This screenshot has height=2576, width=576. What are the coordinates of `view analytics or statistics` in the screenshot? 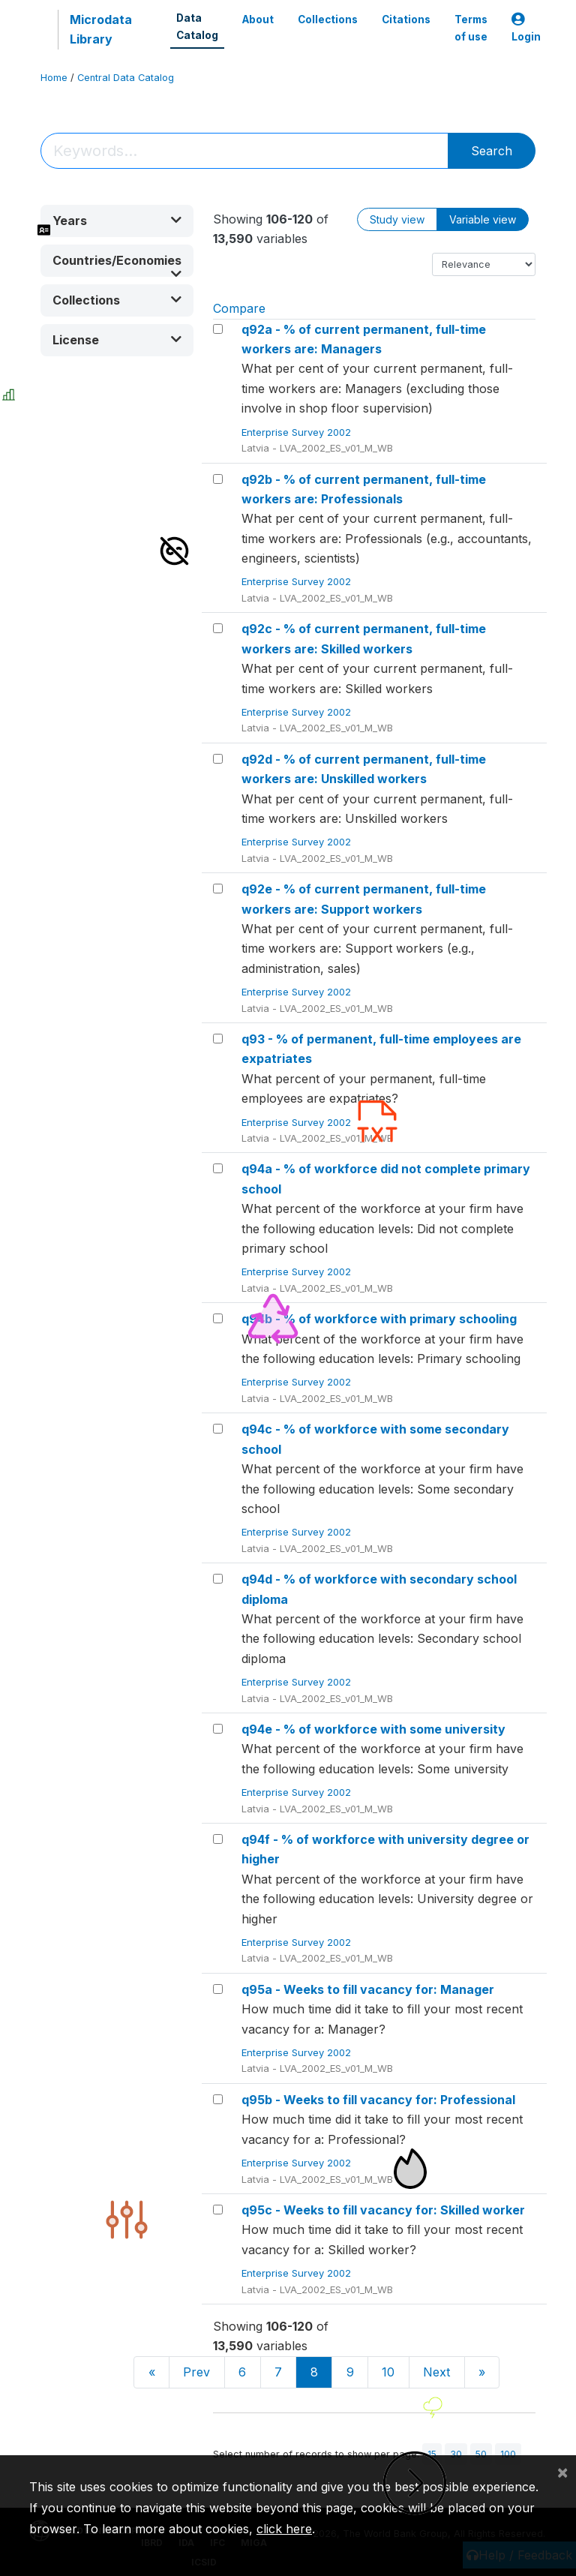 It's located at (8, 395).